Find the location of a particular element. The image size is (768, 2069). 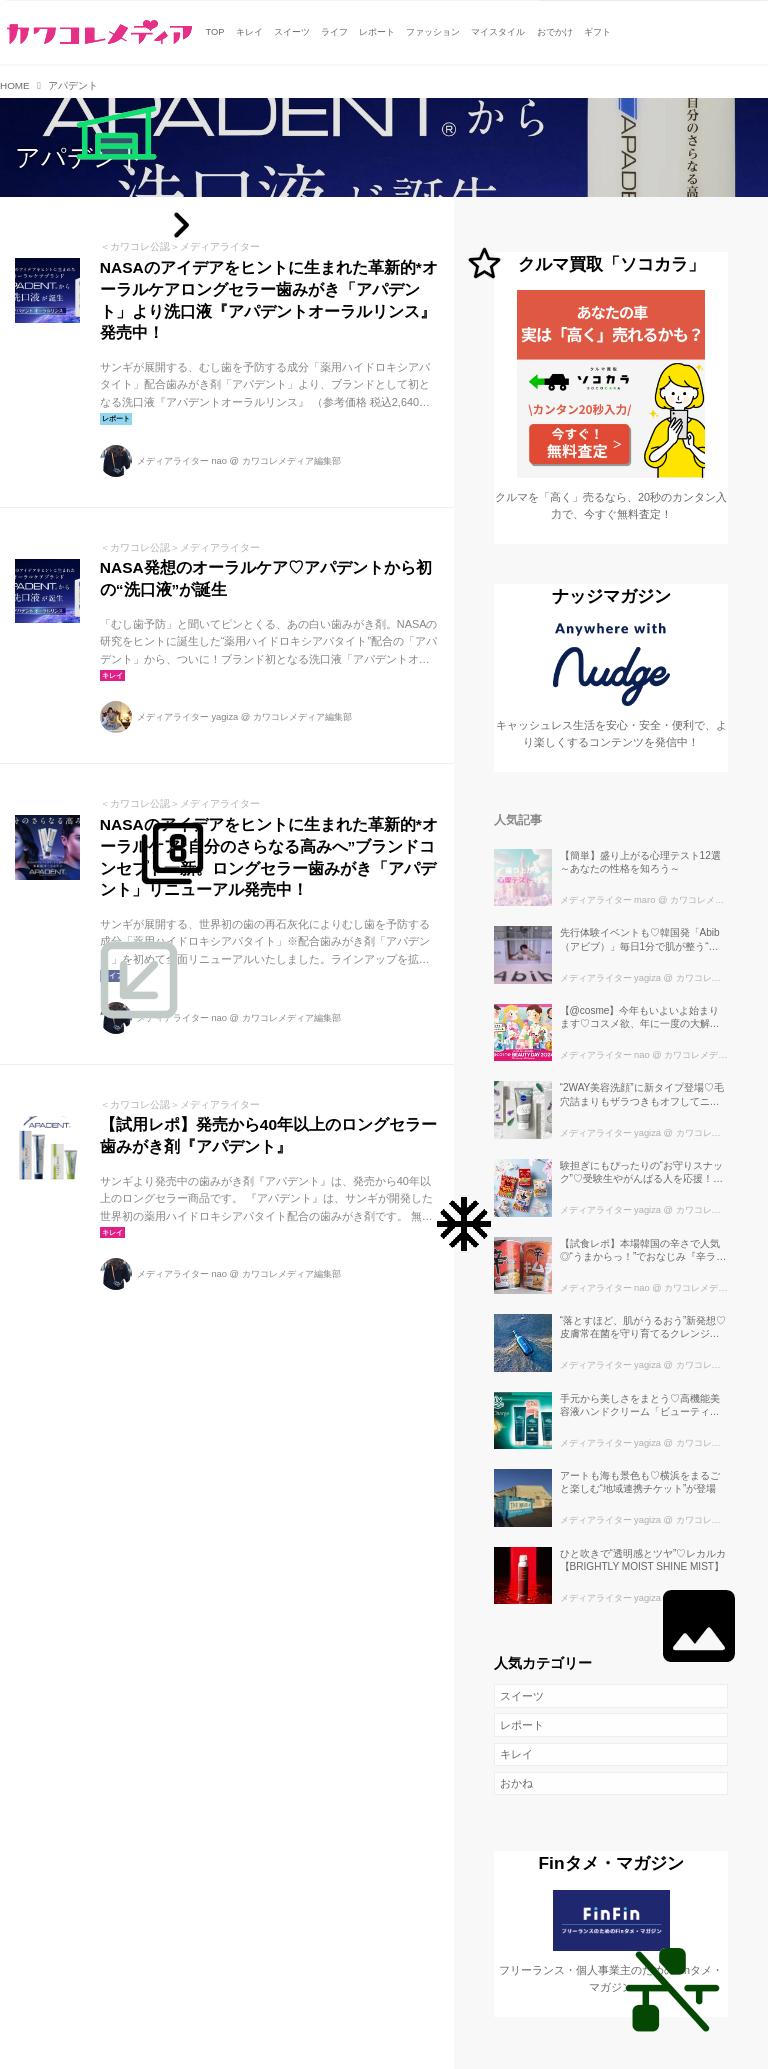

view layer 8 or item 8 in a stack is located at coordinates (172, 853).